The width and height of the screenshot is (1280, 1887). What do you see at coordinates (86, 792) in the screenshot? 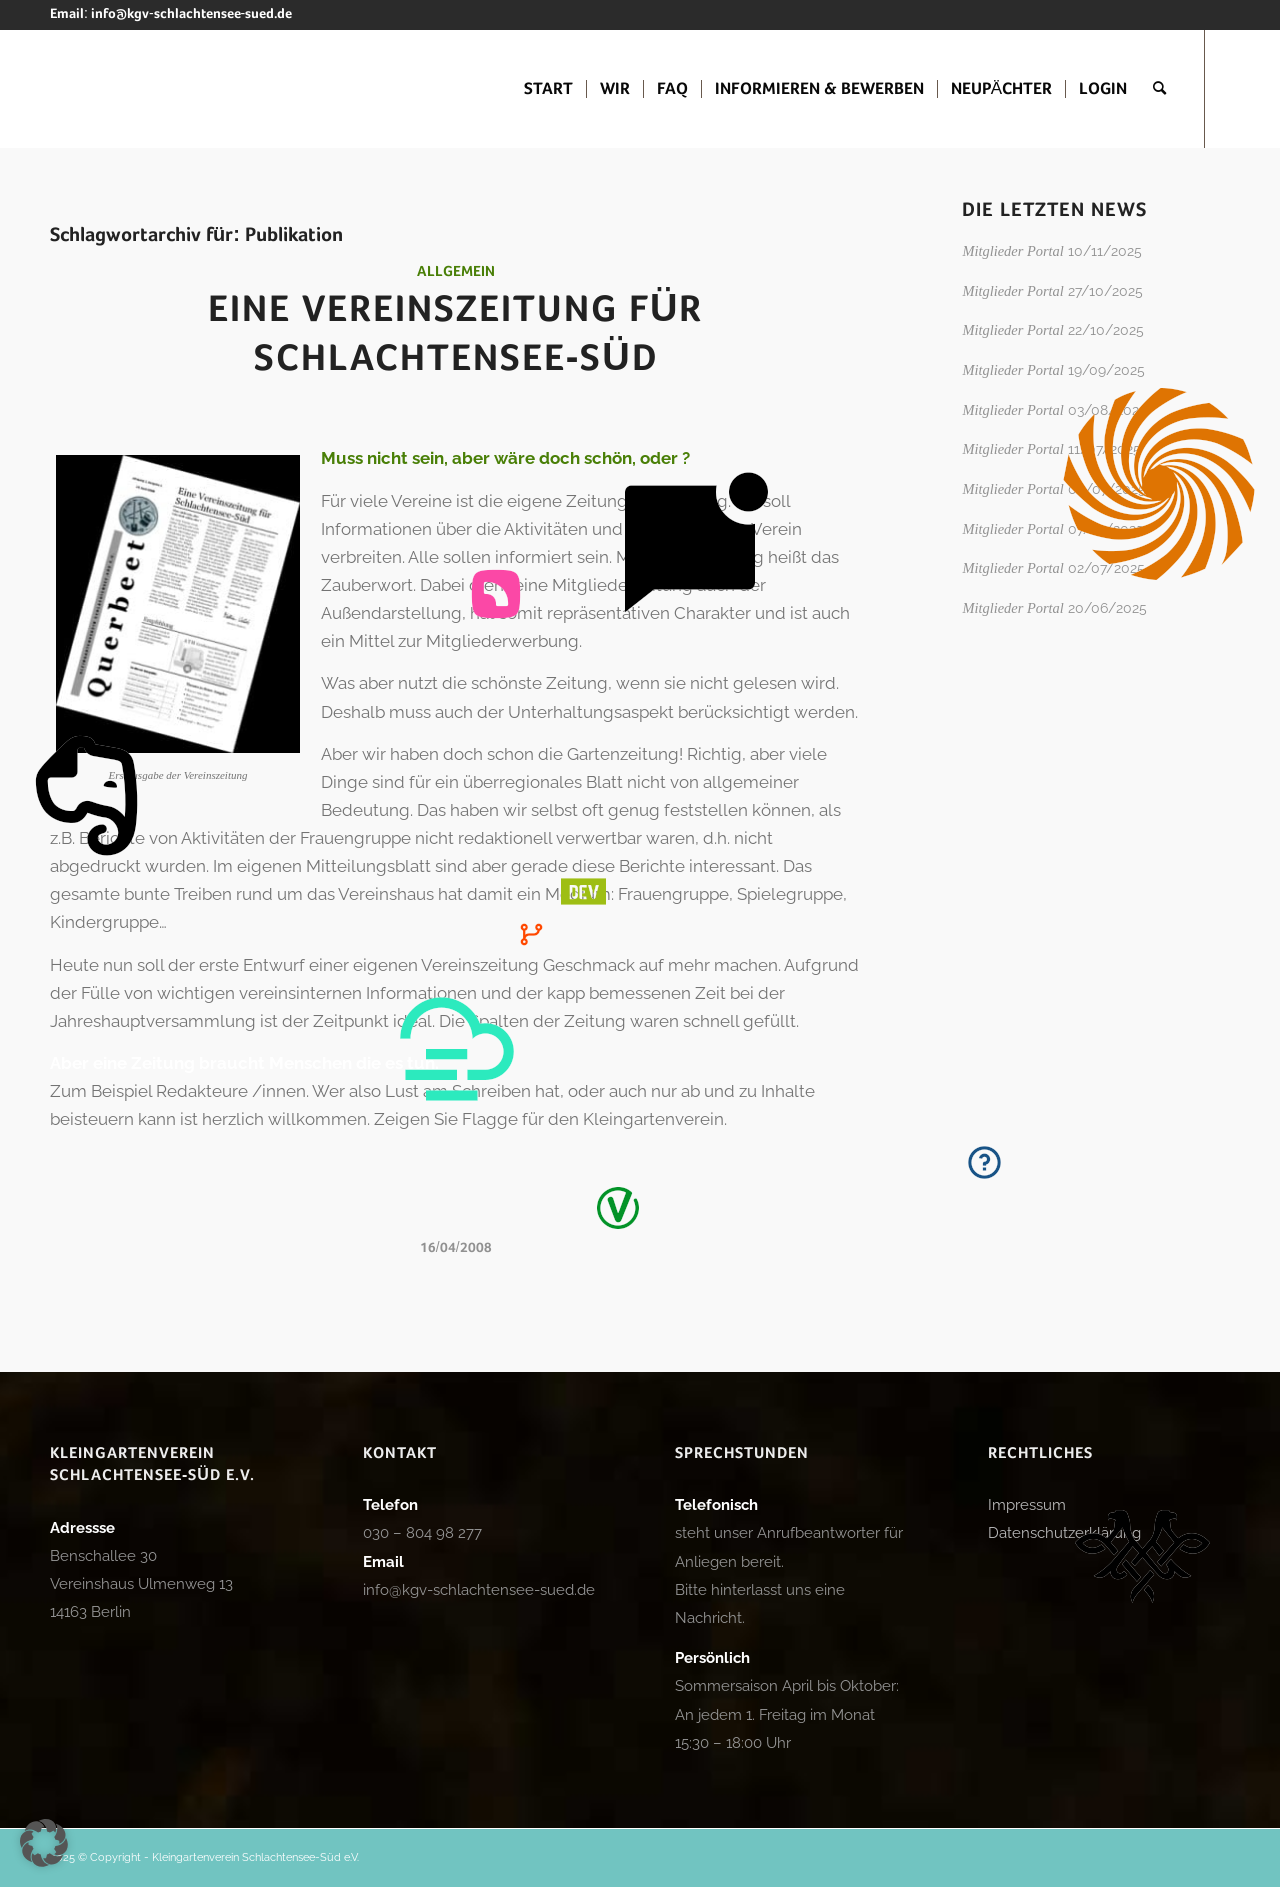
I see `open Evernote app` at bounding box center [86, 792].